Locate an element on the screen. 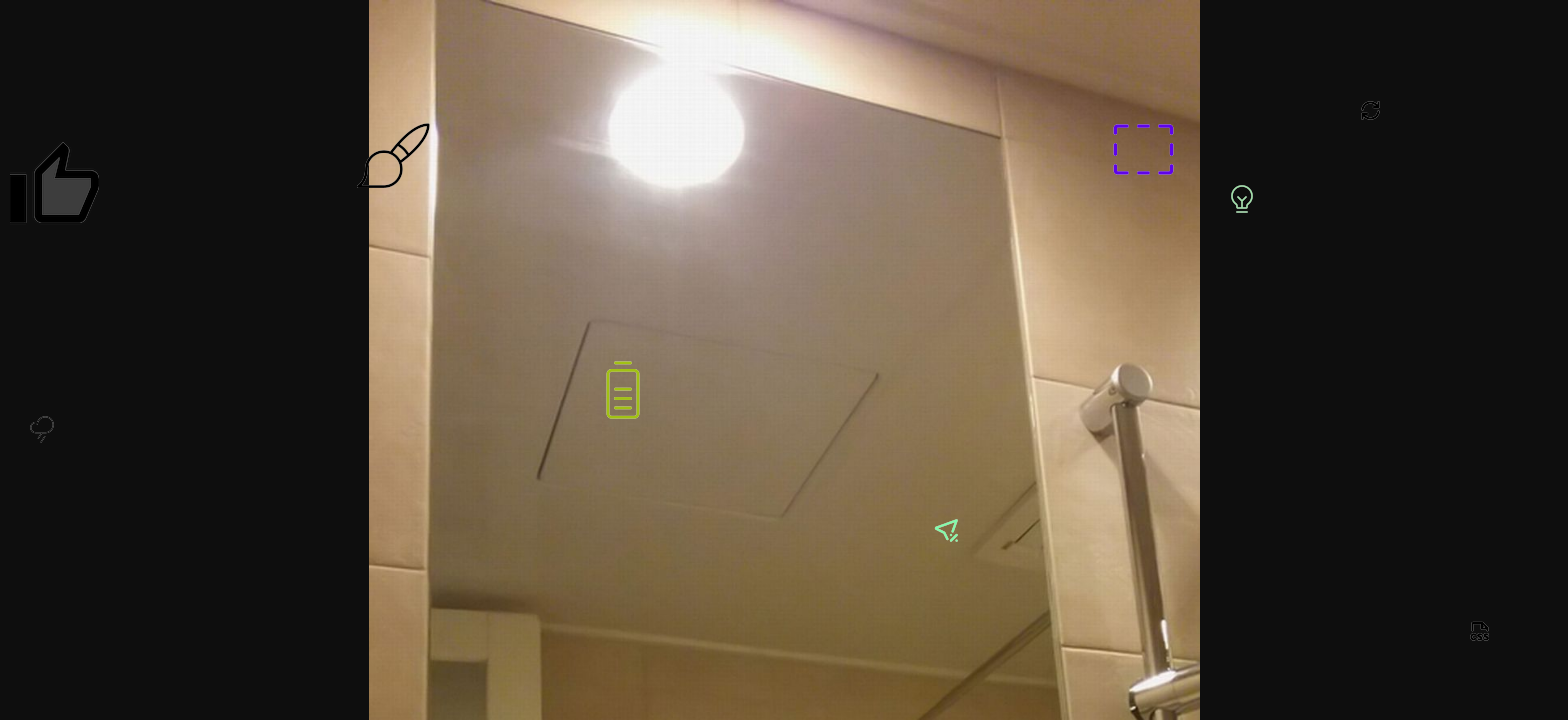  open a CSS stylesheet file is located at coordinates (1480, 632).